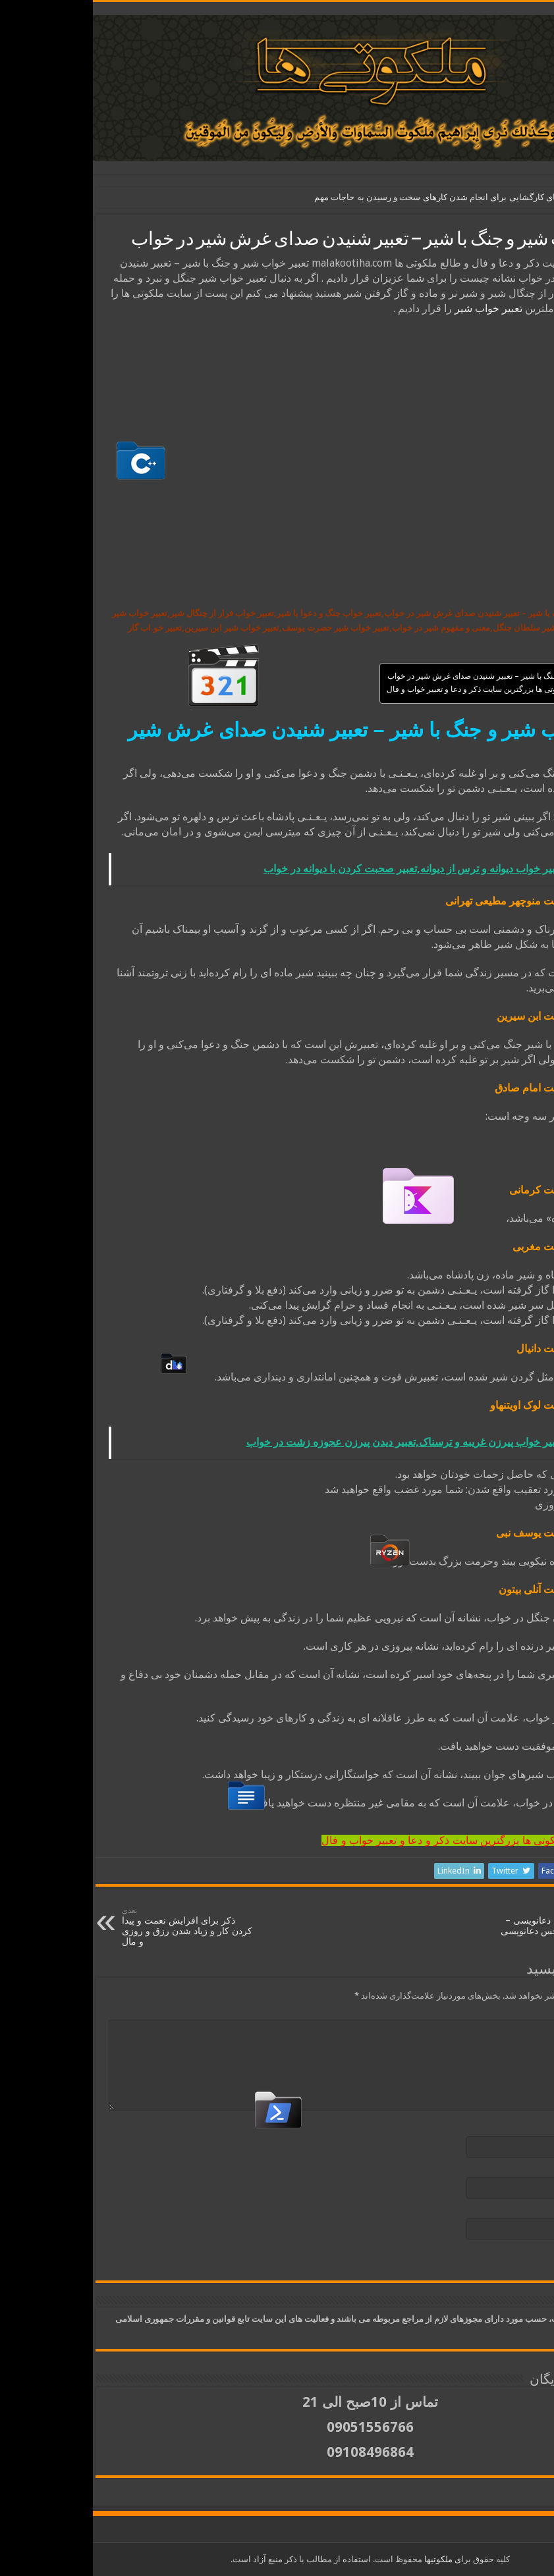  I want to click on open folder containing PowerShell scripts, so click(278, 2111).